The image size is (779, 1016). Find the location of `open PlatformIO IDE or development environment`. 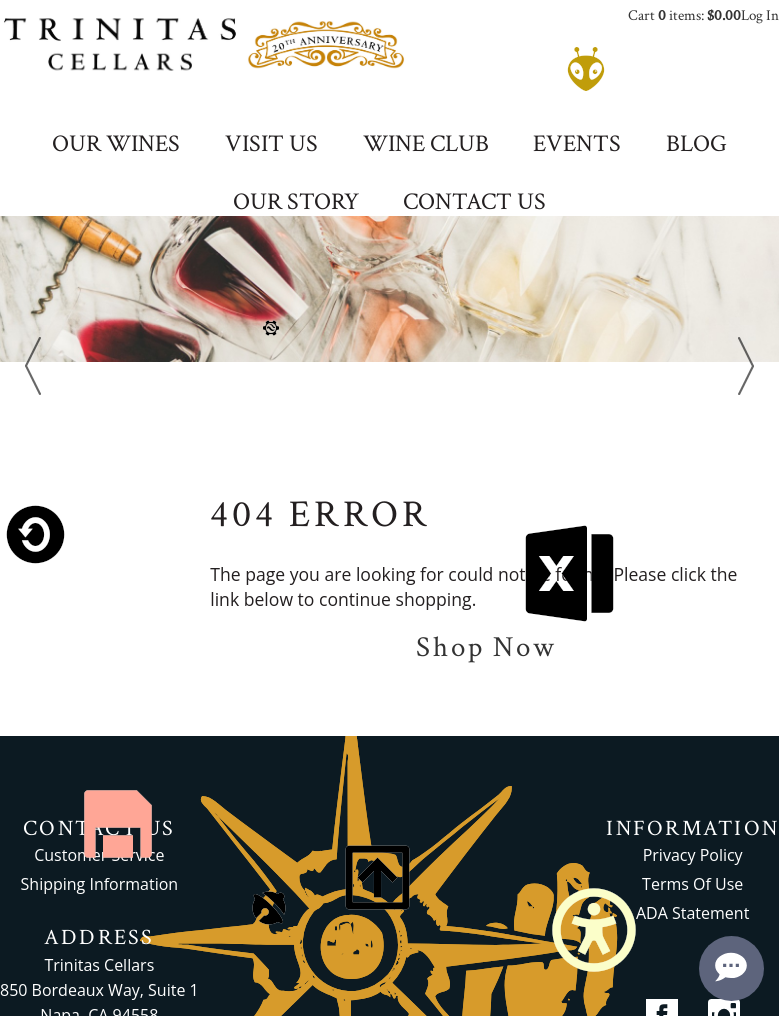

open PlatformIO IDE or development environment is located at coordinates (586, 69).